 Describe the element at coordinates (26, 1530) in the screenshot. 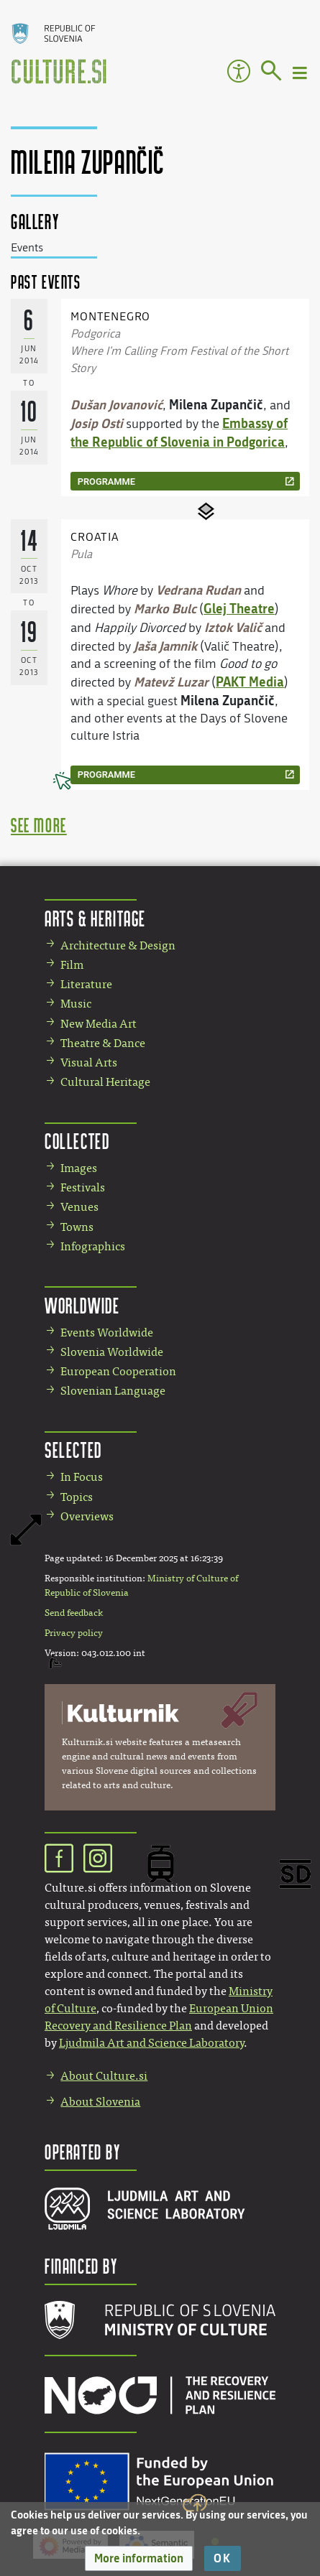

I see `expand to full screen` at that location.